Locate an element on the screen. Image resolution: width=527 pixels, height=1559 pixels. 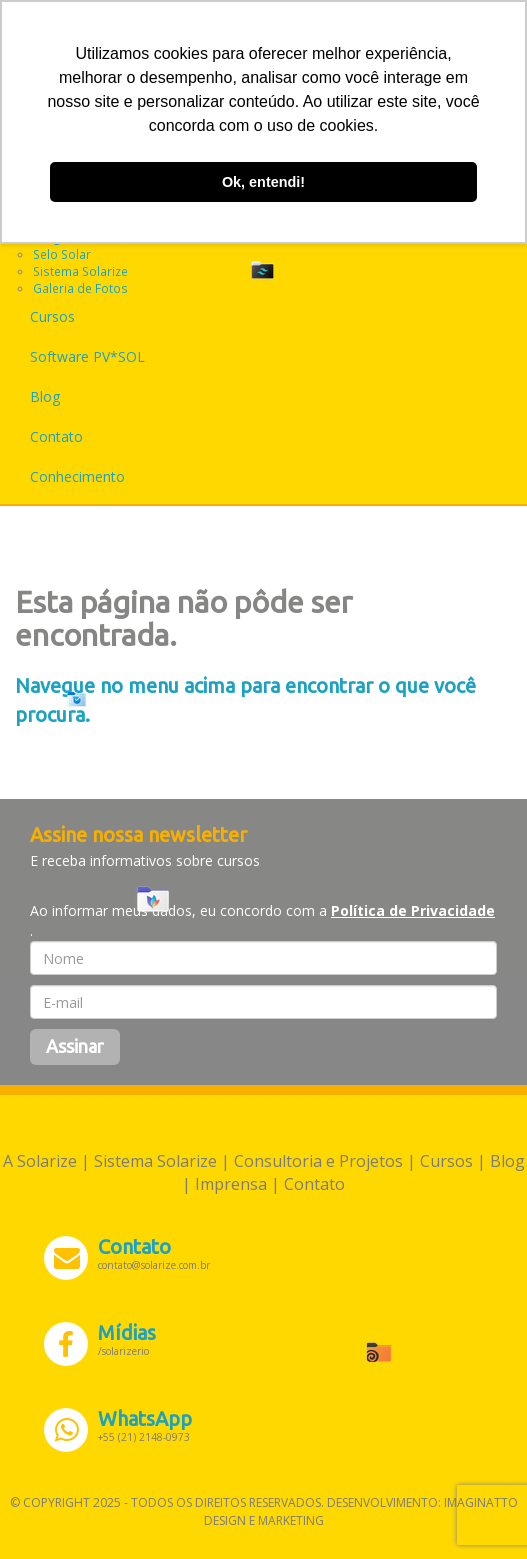
open microsoft kaizala files folder is located at coordinates (76, 699).